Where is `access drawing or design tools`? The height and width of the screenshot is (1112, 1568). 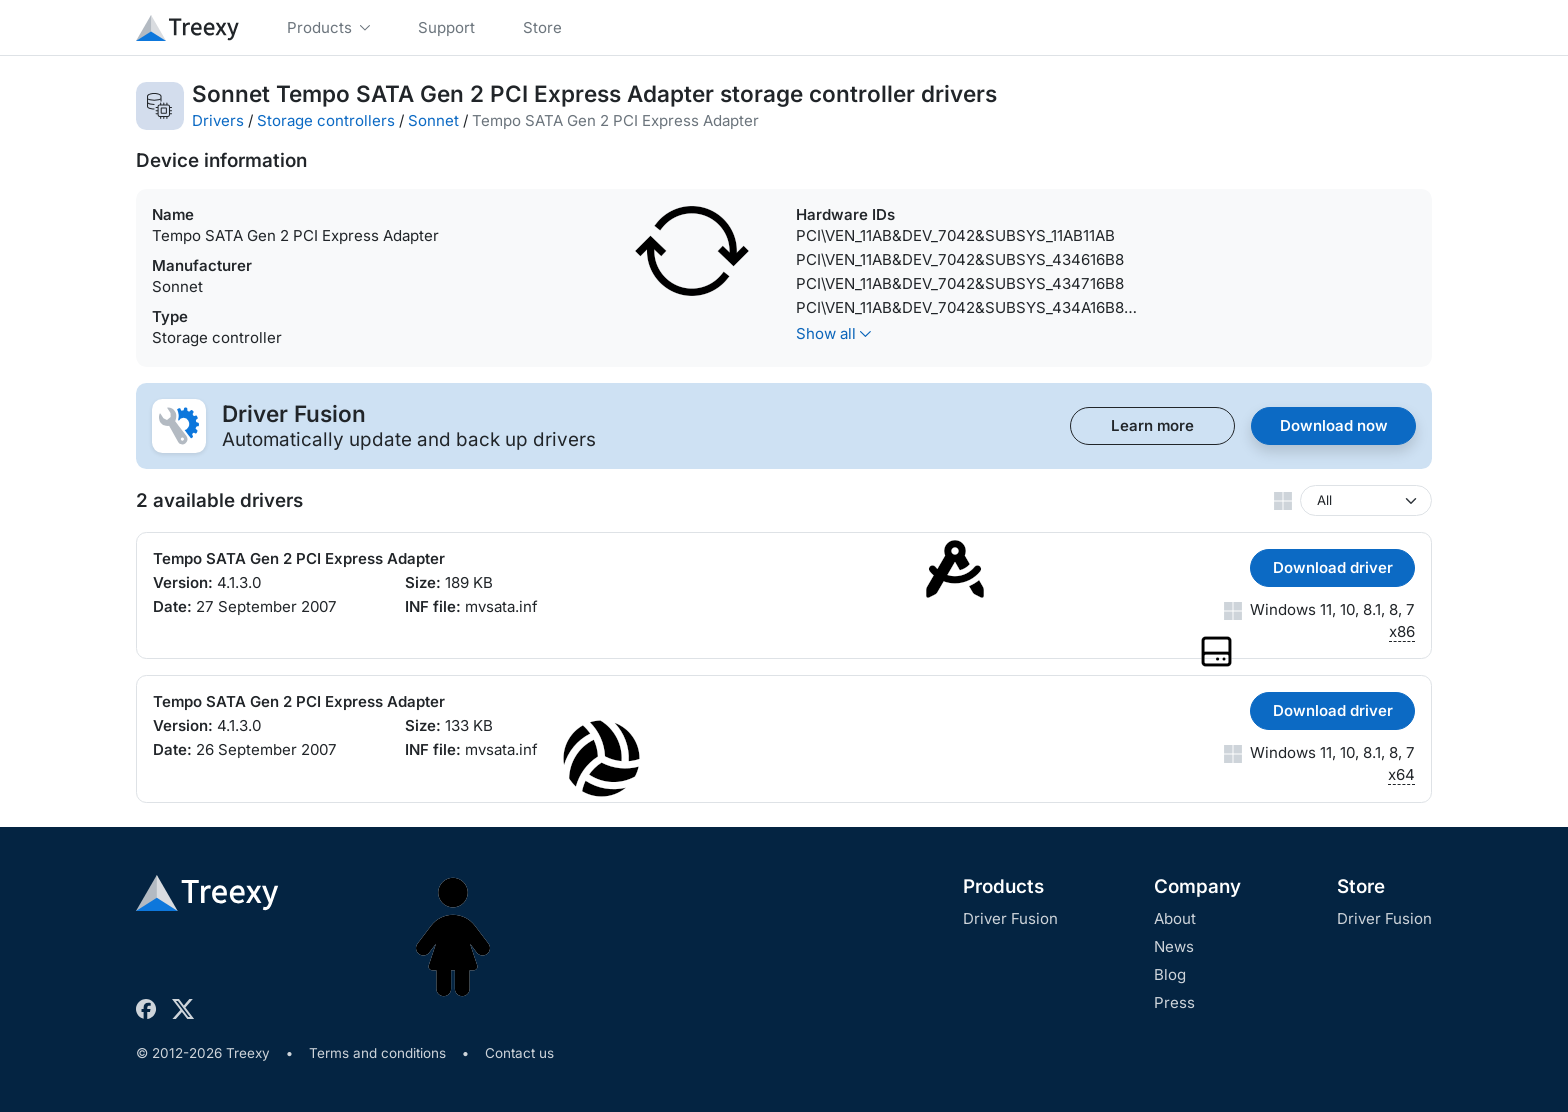
access drawing or design tools is located at coordinates (955, 569).